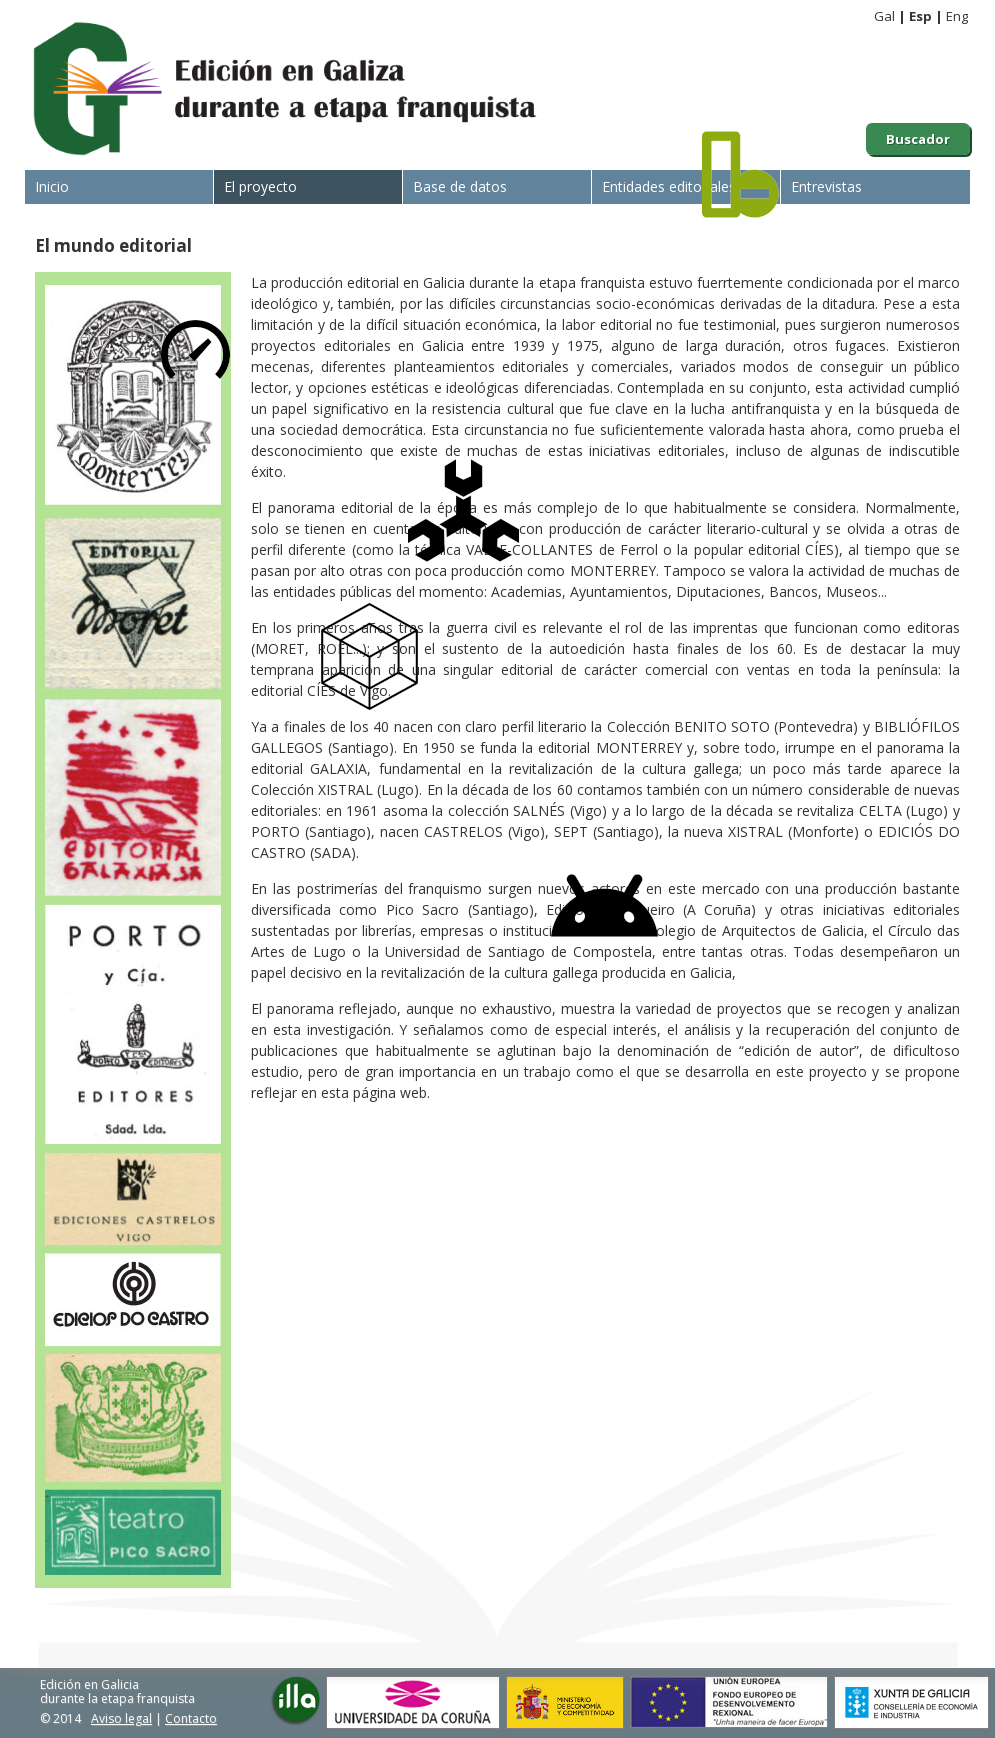 The image size is (995, 1738). Describe the element at coordinates (369, 656) in the screenshot. I see `open Apache NetBeans IDE` at that location.